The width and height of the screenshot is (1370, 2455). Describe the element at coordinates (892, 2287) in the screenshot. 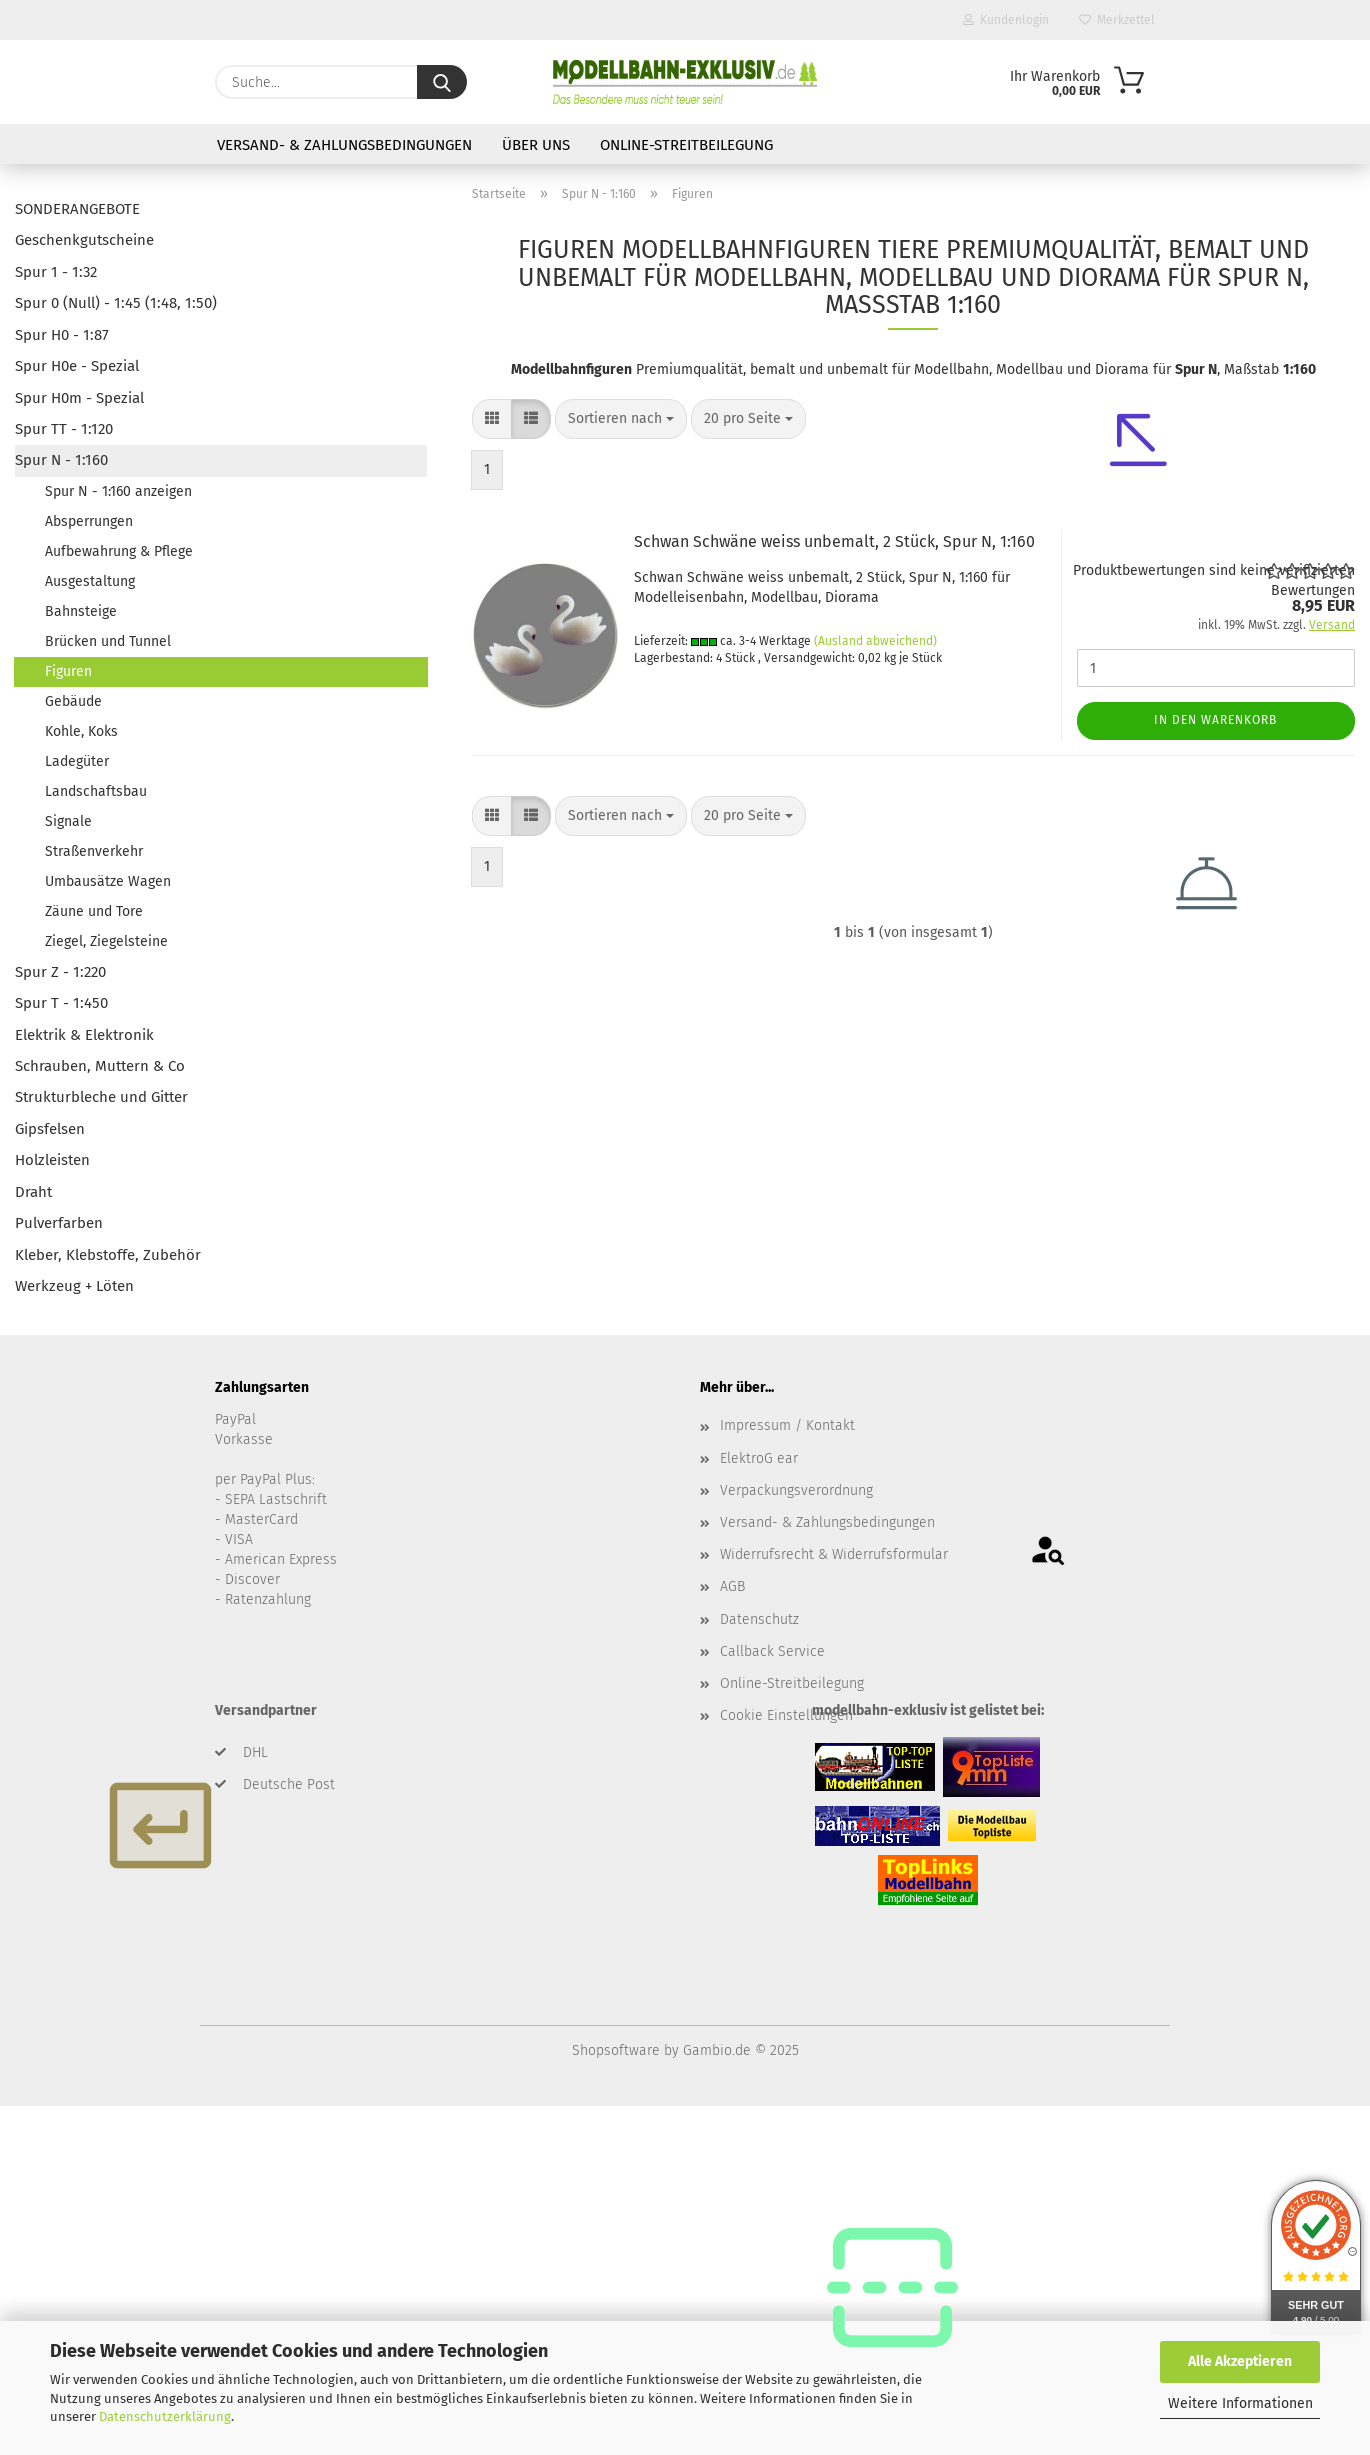

I see `flip image vertically` at that location.